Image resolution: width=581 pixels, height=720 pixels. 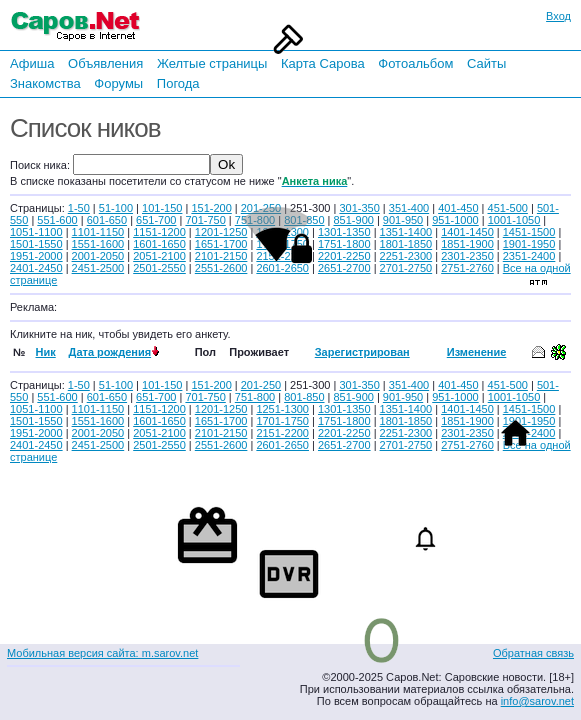 What do you see at coordinates (276, 233) in the screenshot?
I see `connected to a secured wifi network with weak signal` at bounding box center [276, 233].